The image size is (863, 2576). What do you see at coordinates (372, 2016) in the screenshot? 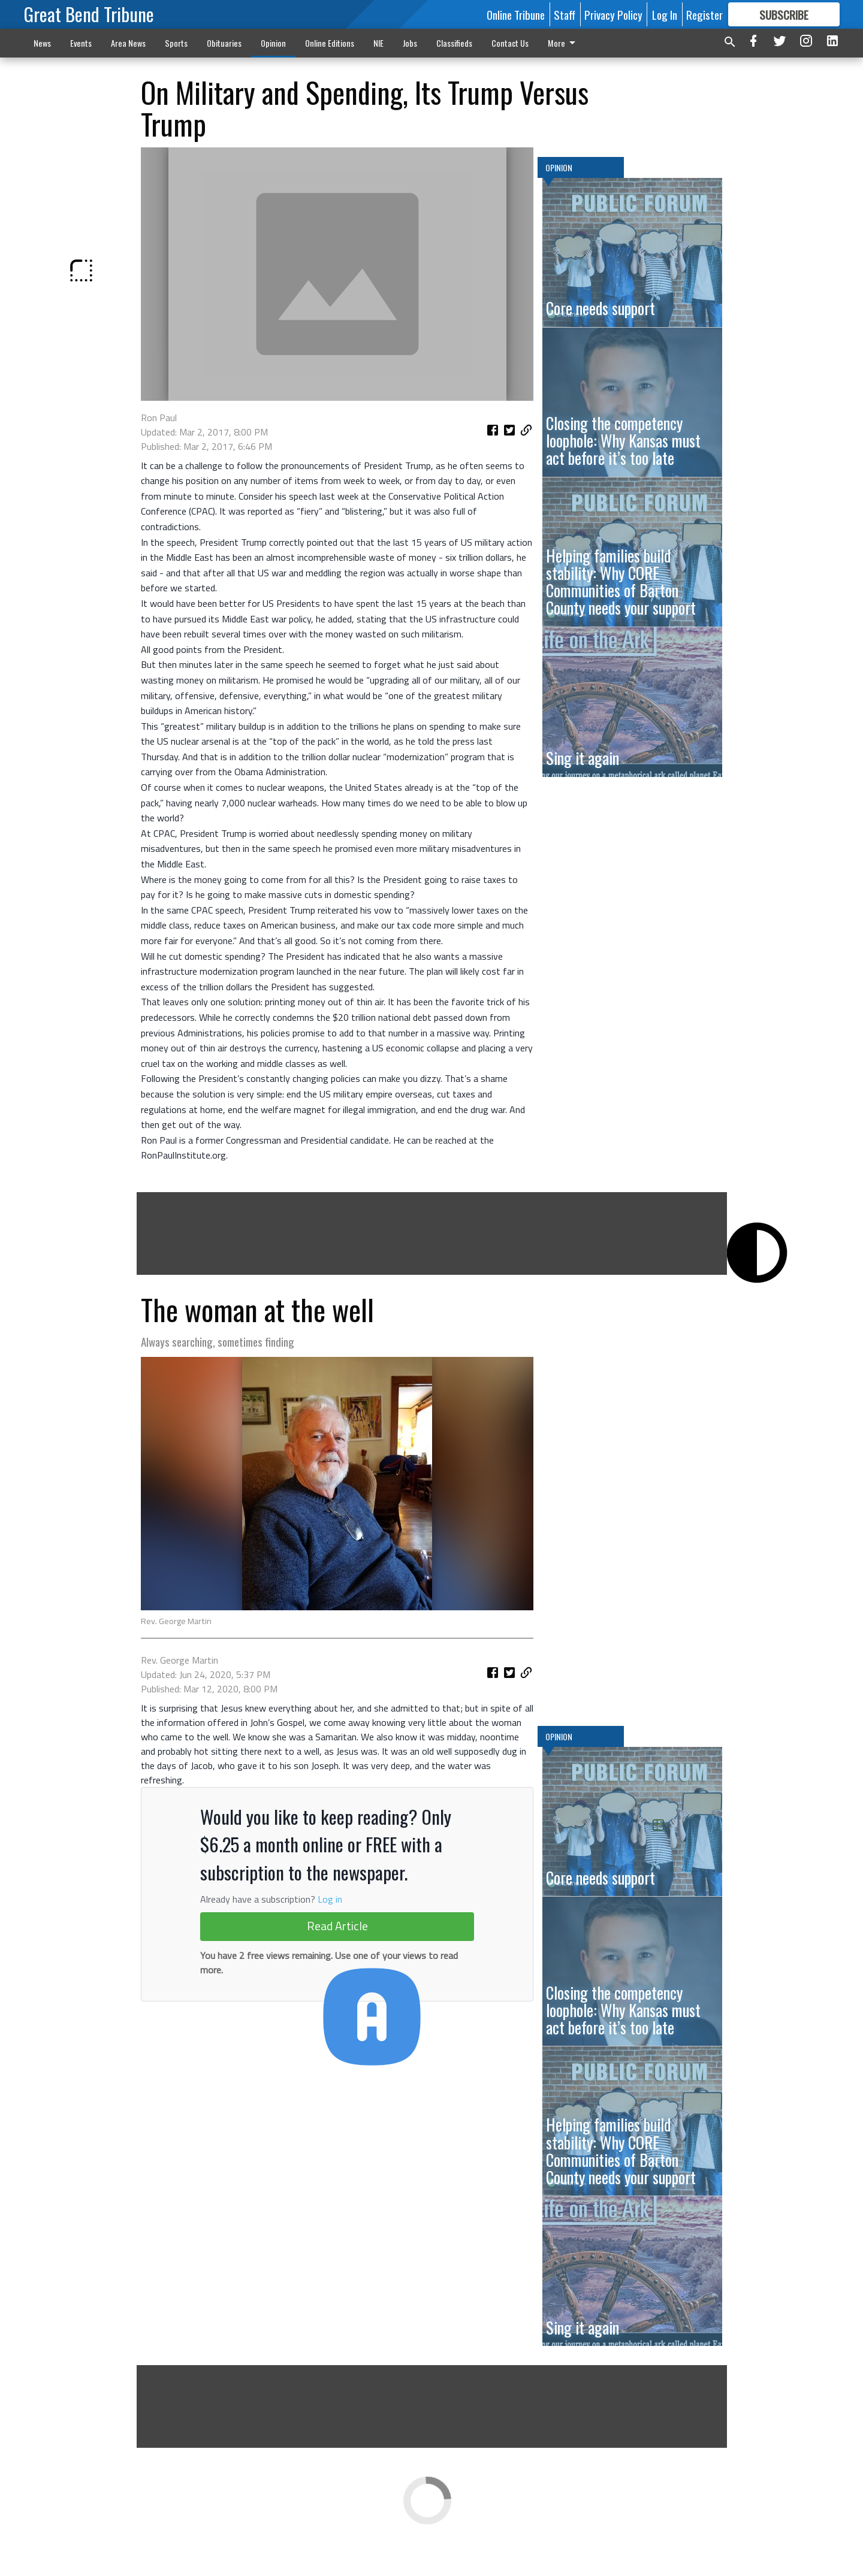
I see `select font style or text formatting option` at bounding box center [372, 2016].